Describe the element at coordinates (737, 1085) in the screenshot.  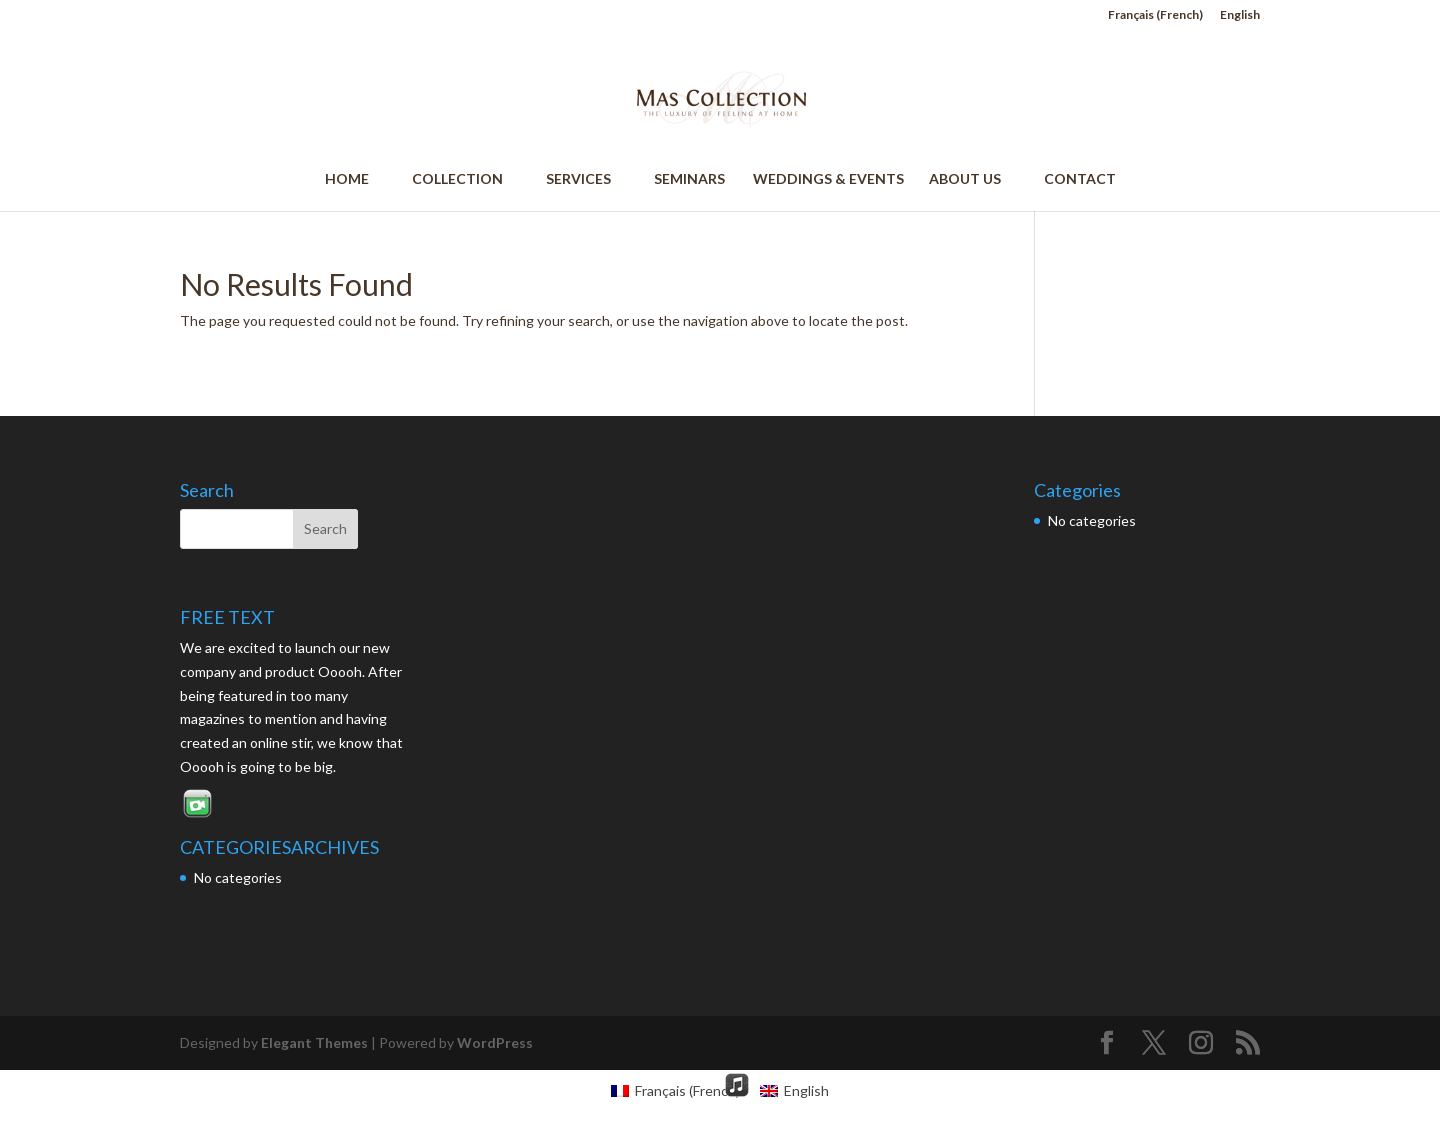
I see `open audacious music player` at that location.